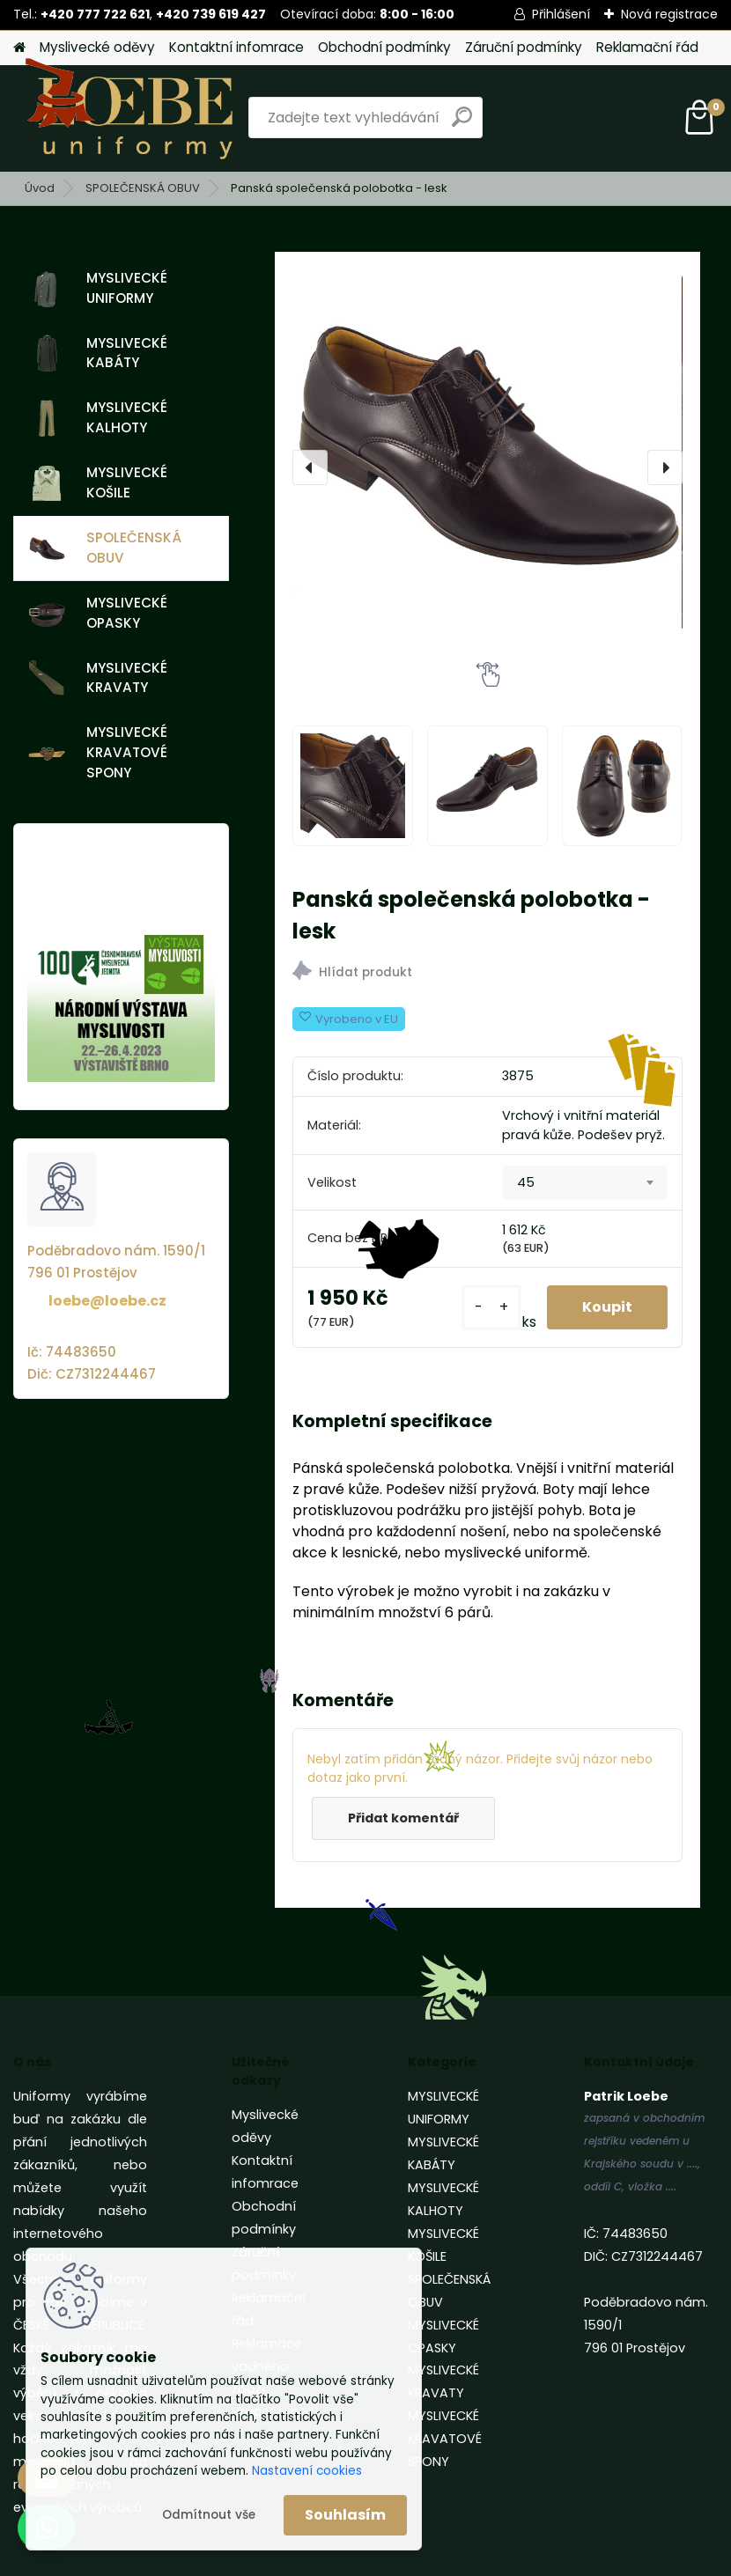  Describe the element at coordinates (108, 1719) in the screenshot. I see `access kayaking or canoeing activities` at that location.